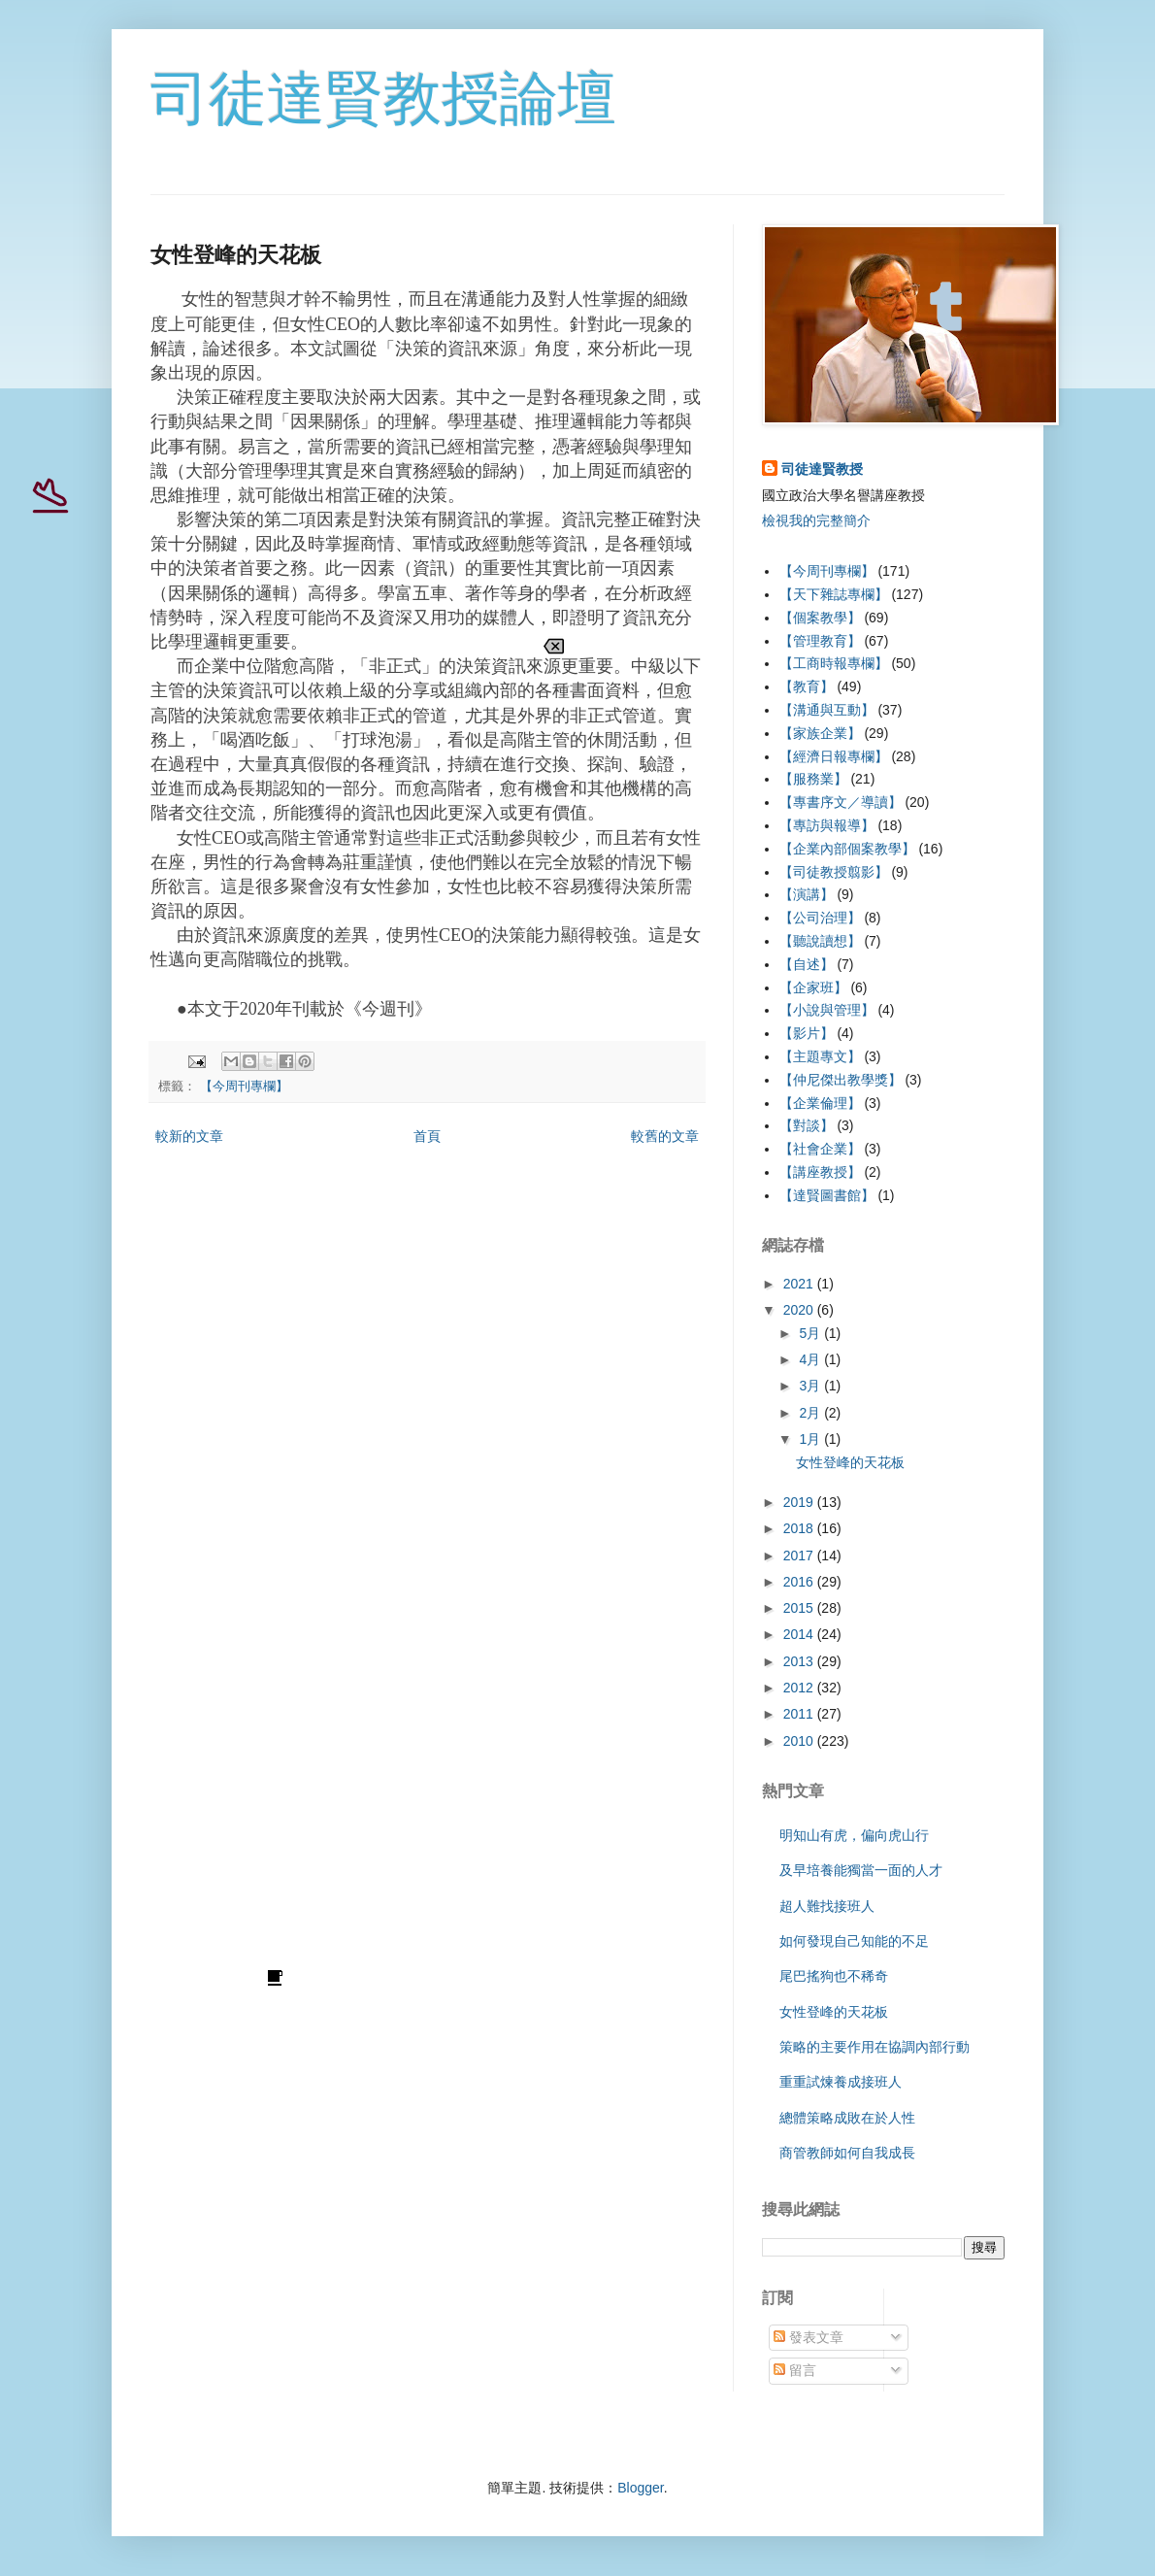 The height and width of the screenshot is (2576, 1155). I want to click on open the Tumblr app, so click(945, 306).